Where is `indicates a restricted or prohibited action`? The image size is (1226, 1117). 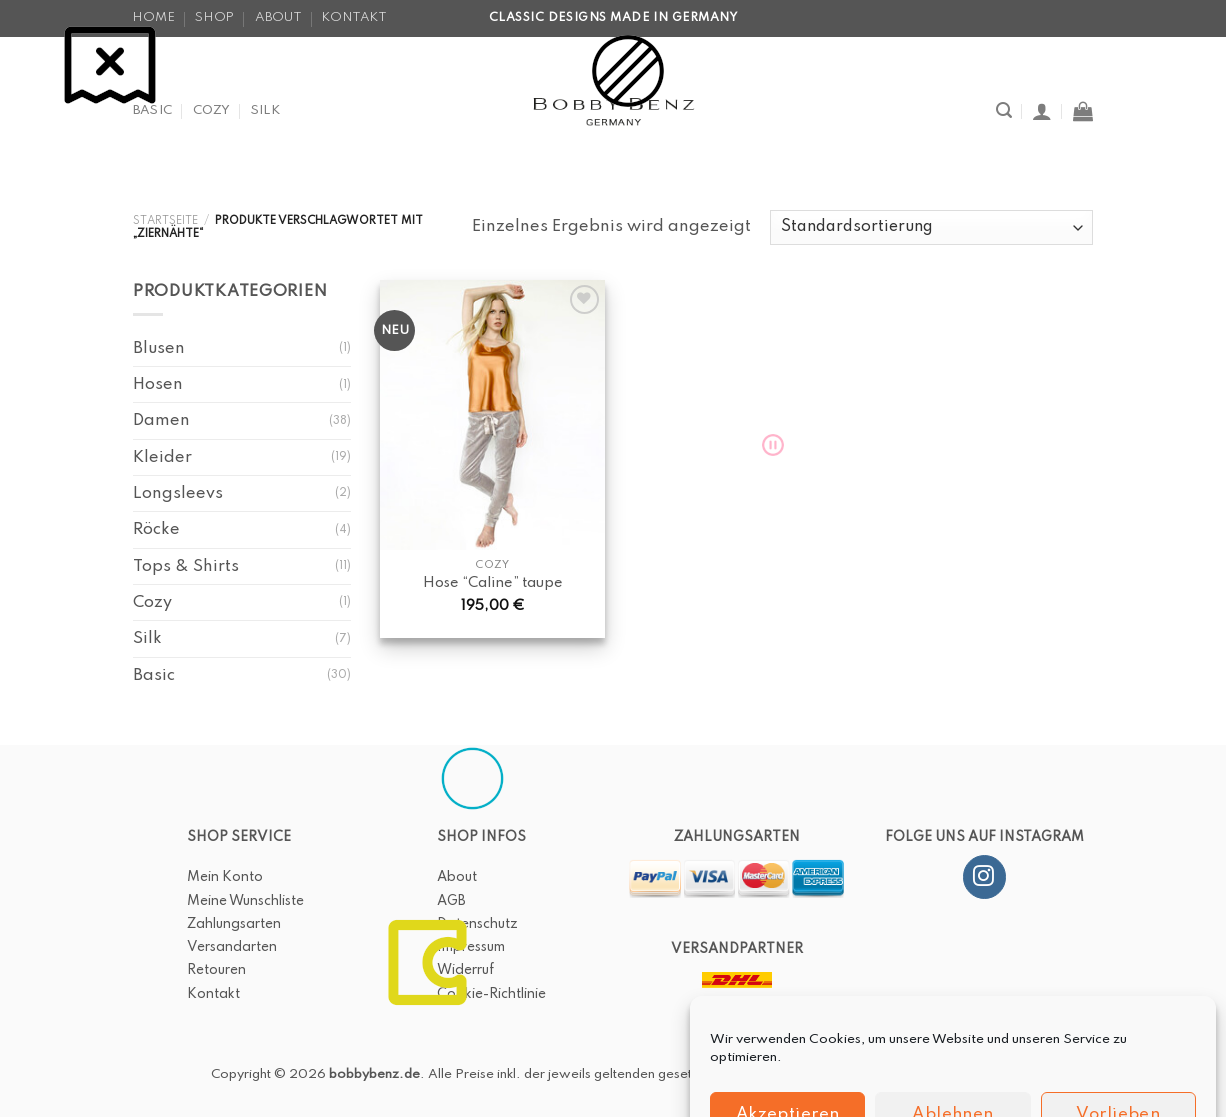
indicates a restricted or prohibited action is located at coordinates (628, 71).